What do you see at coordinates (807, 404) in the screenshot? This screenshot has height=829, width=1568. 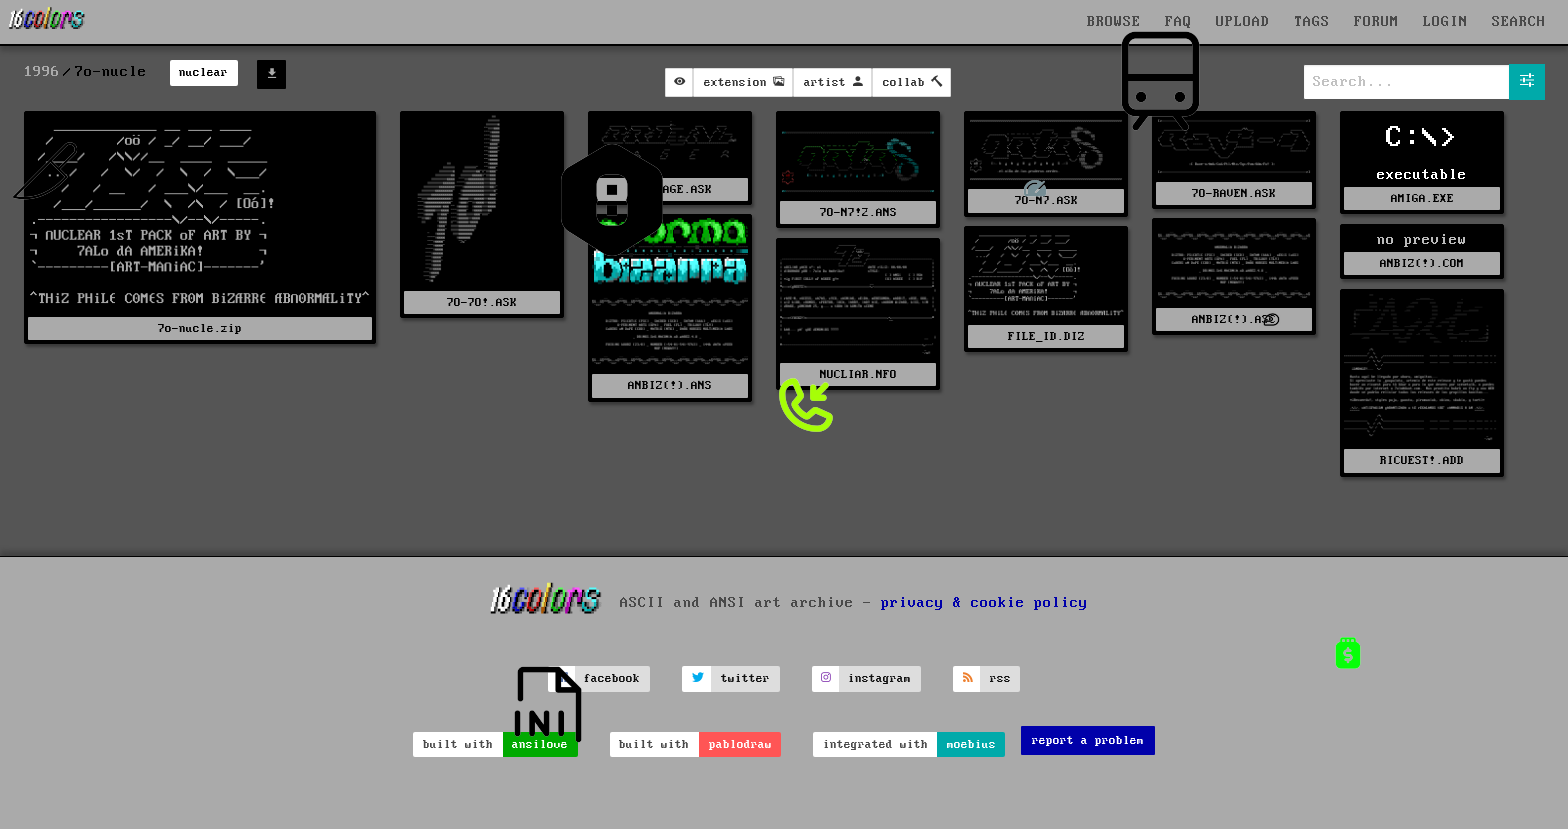 I see `incoming call notification` at bounding box center [807, 404].